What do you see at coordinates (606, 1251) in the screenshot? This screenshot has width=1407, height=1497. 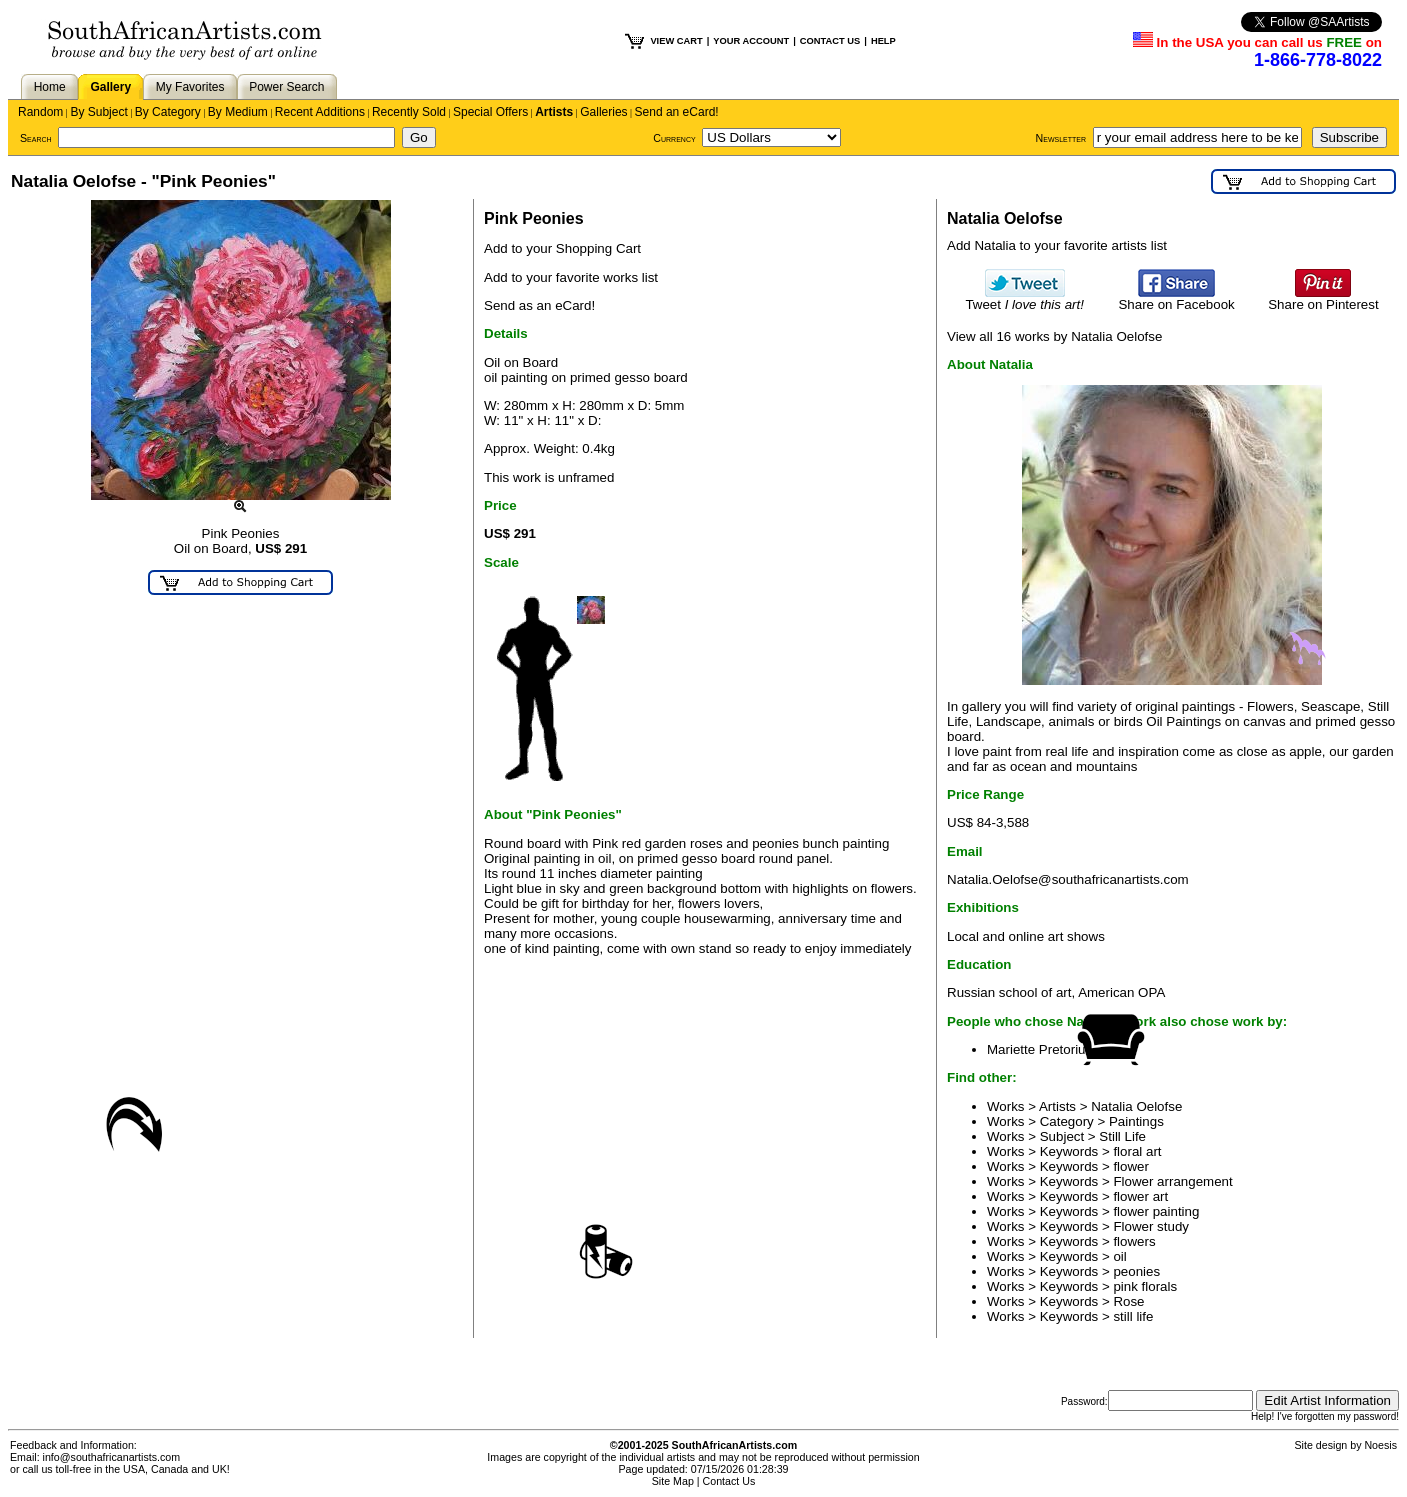 I see `view battery status or power levels` at bounding box center [606, 1251].